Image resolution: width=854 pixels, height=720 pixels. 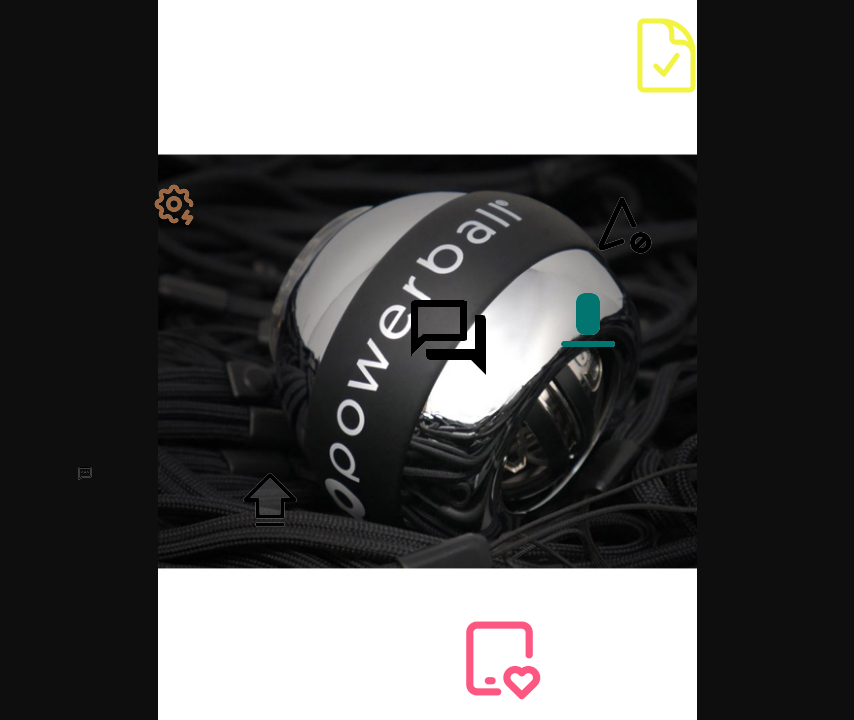 I want to click on cancel current navigation route, so click(x=622, y=224).